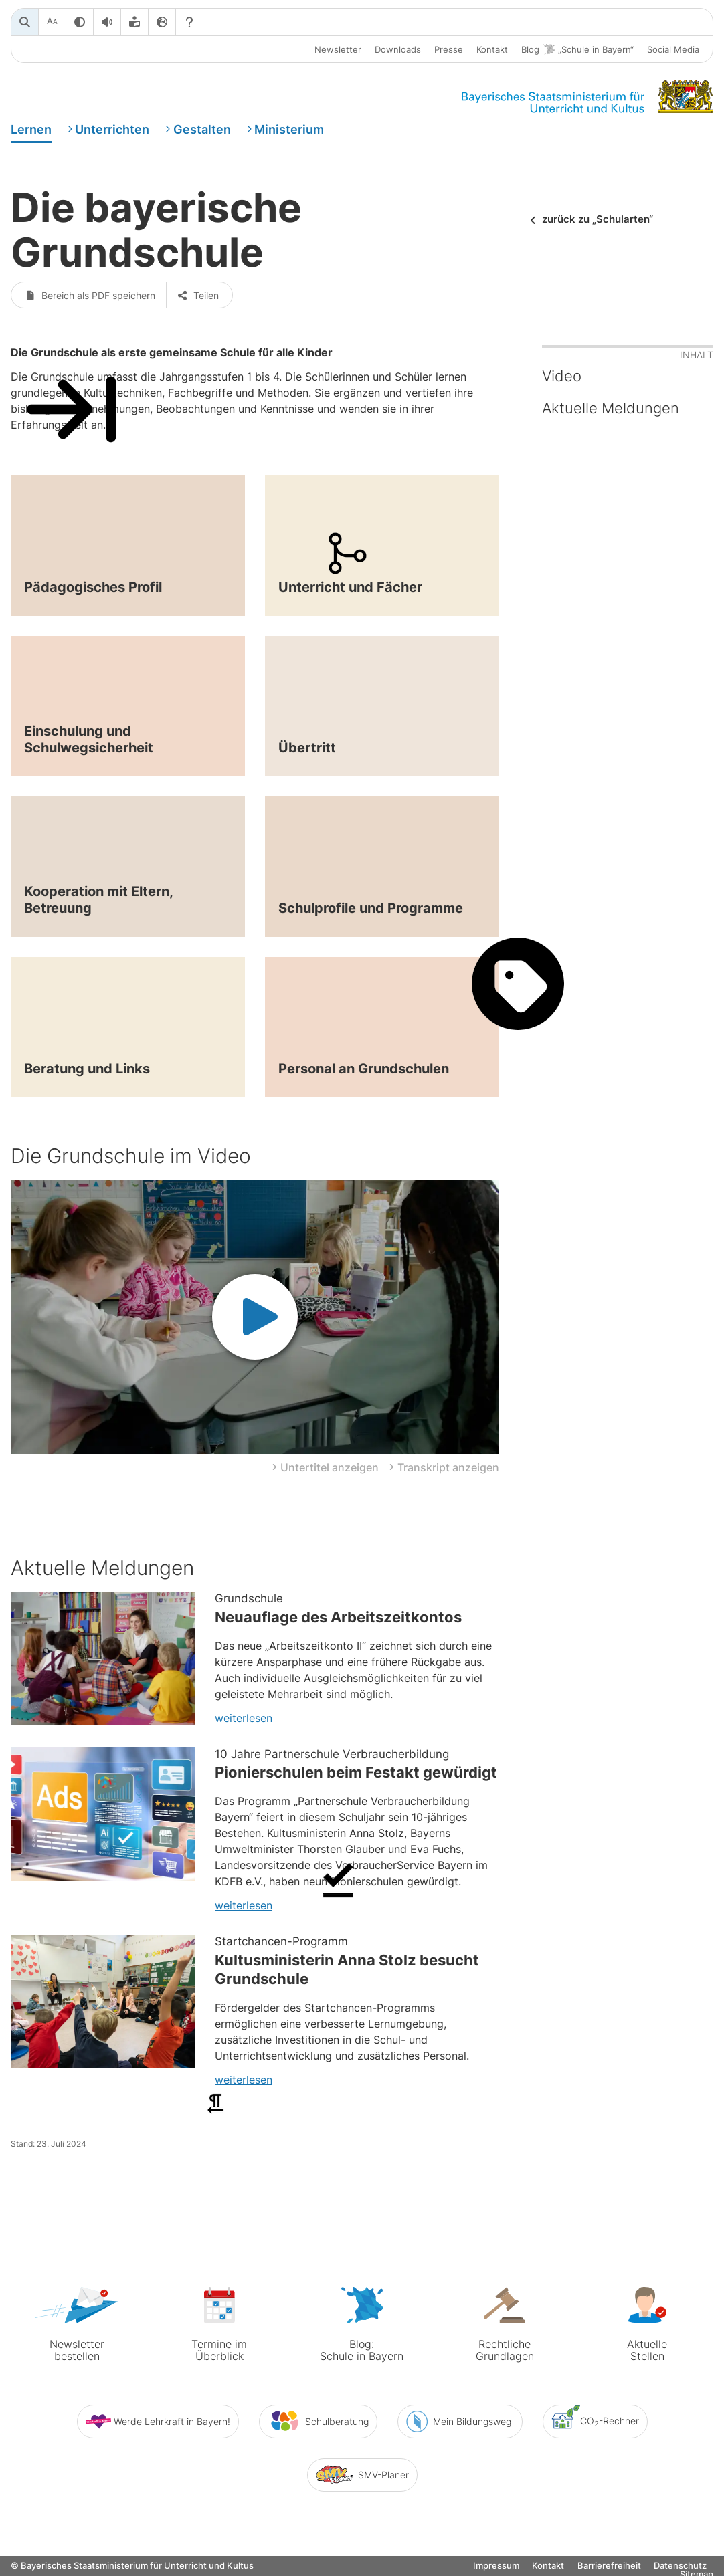 The width and height of the screenshot is (724, 2576). What do you see at coordinates (215, 2104) in the screenshot?
I see `switch text direction to right-to-left` at bounding box center [215, 2104].